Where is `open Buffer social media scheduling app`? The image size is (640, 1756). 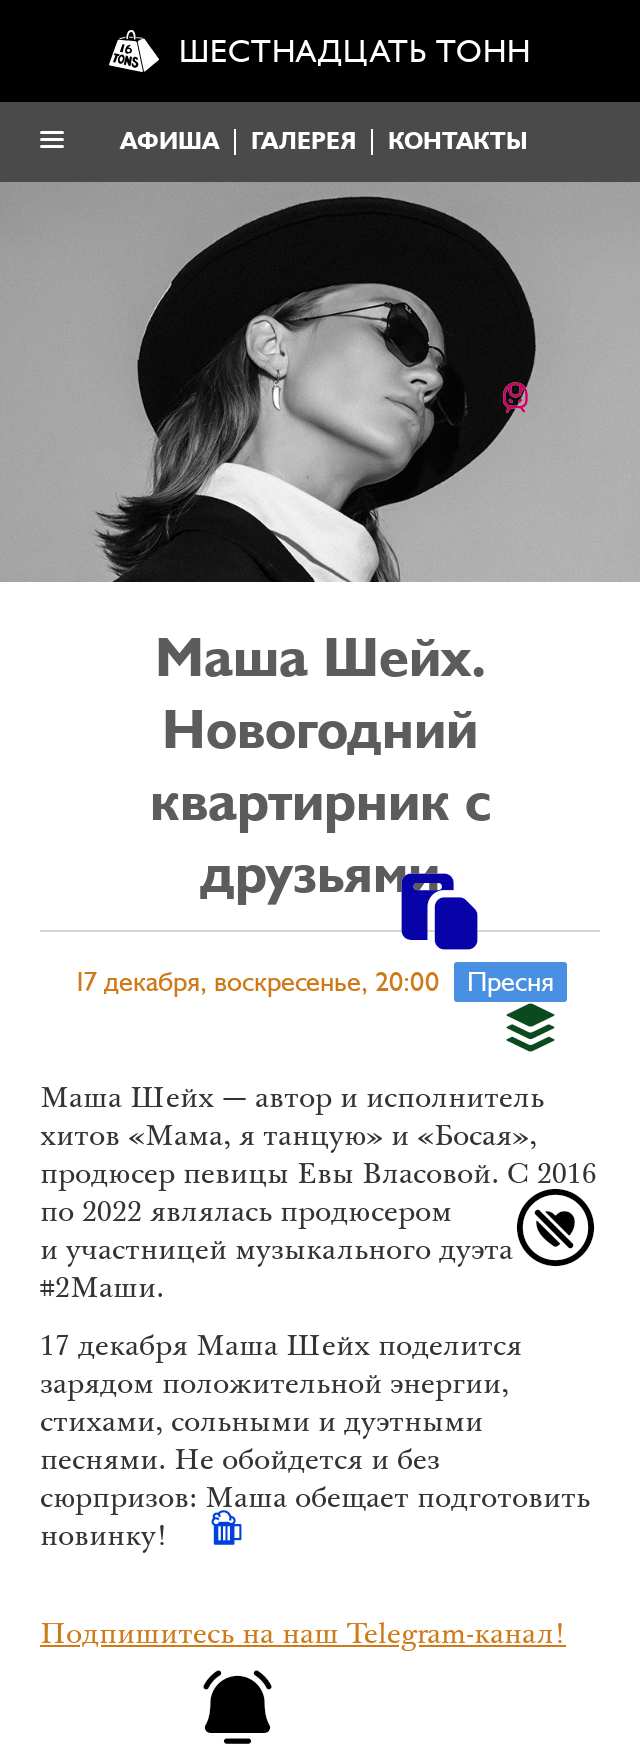 open Buffer social media scheduling app is located at coordinates (530, 1027).